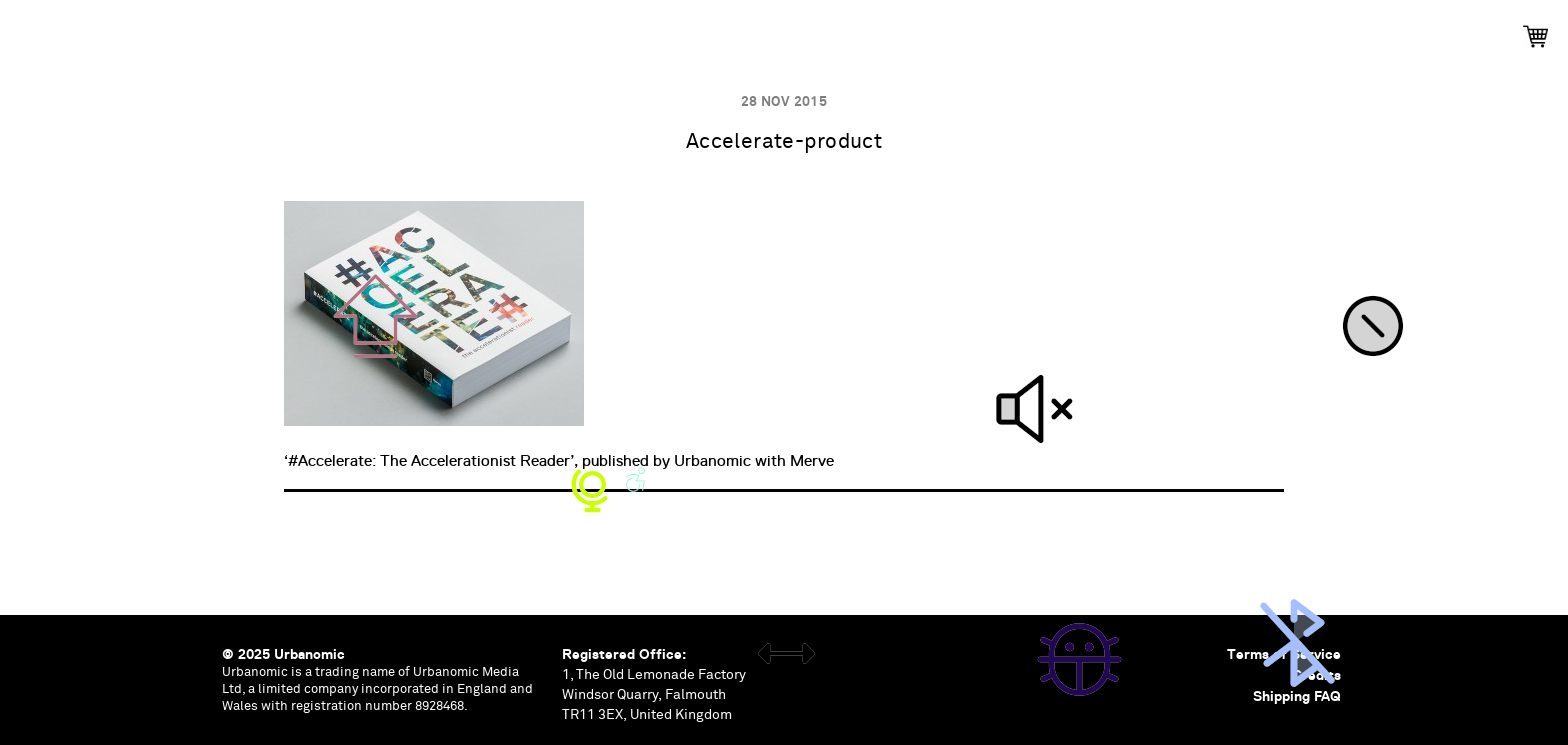 This screenshot has height=745, width=1568. I want to click on mute audio or sound, so click(1033, 409).